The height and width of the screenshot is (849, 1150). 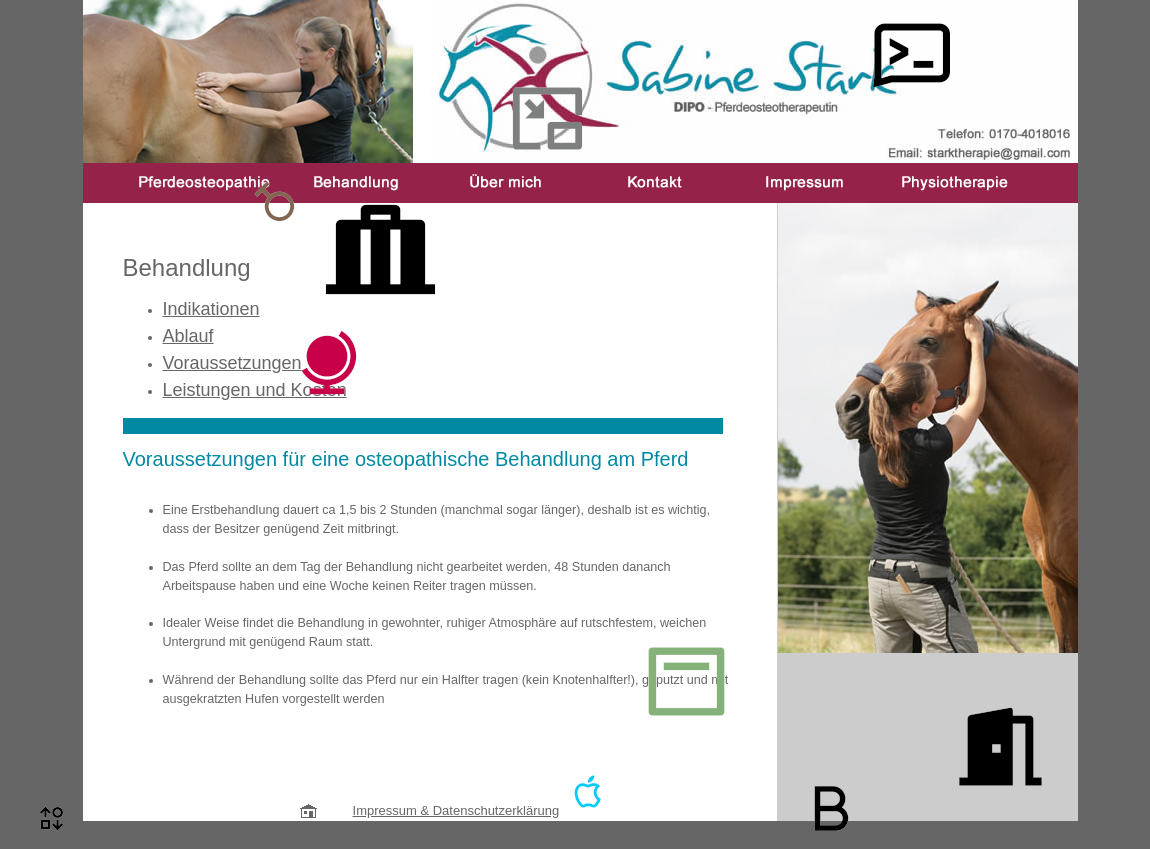 What do you see at coordinates (1000, 748) in the screenshot?
I see `log out or exit the application` at bounding box center [1000, 748].